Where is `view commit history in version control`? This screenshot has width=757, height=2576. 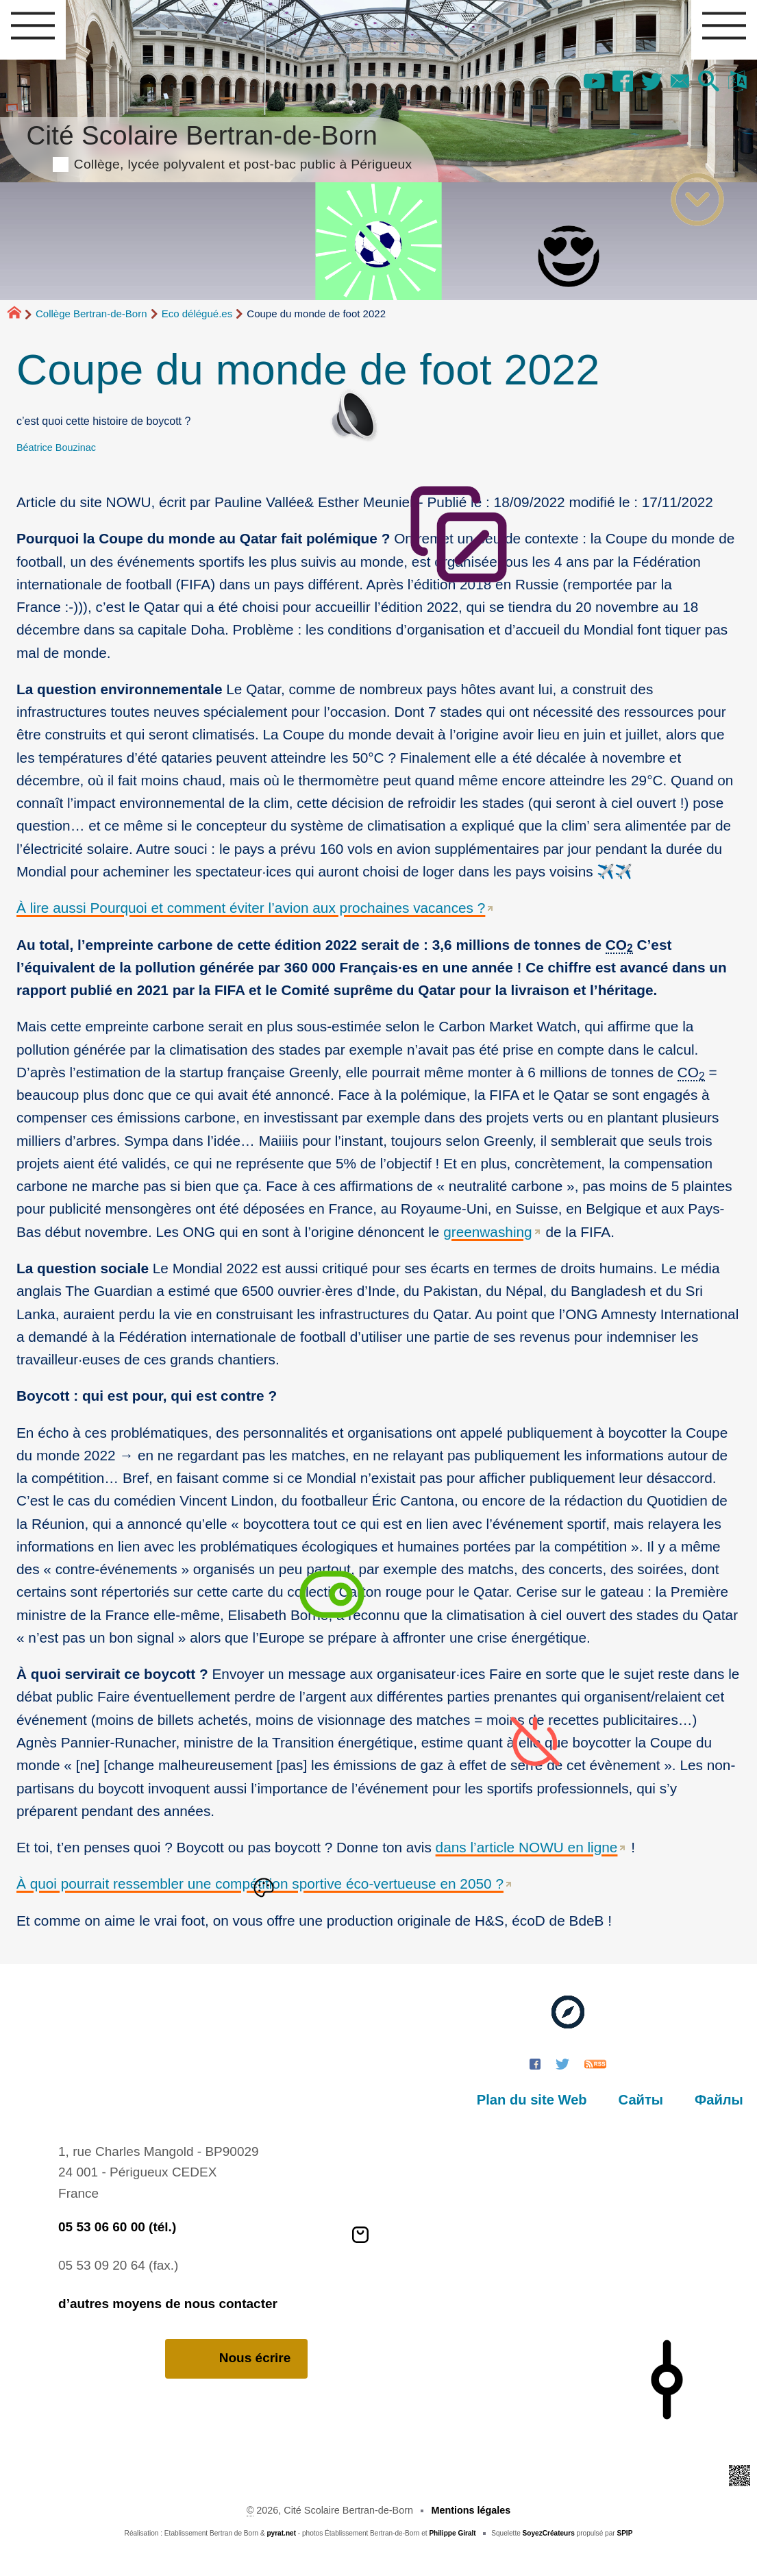
view commit history in version control is located at coordinates (667, 2379).